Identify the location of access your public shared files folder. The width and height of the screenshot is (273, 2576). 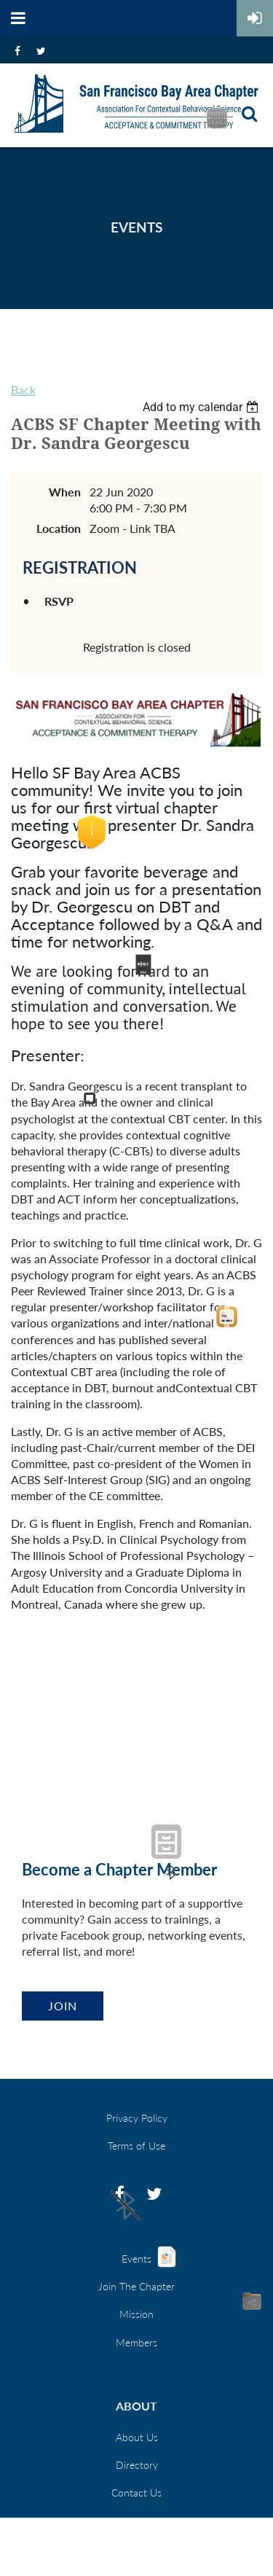
(252, 2301).